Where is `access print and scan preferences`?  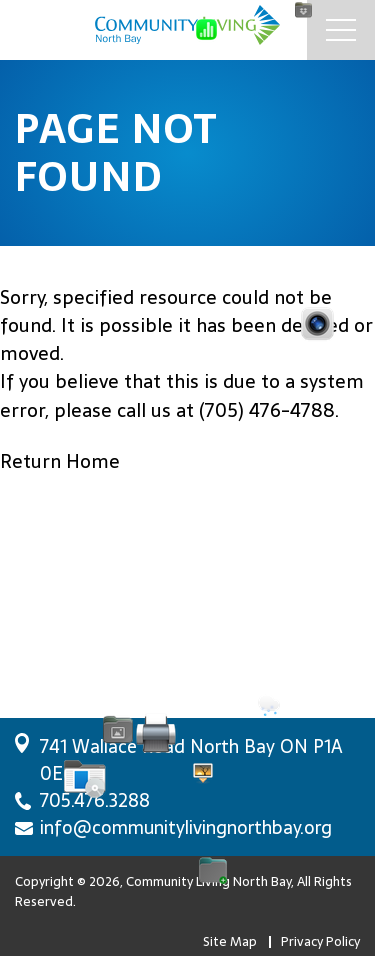
access print and scan preferences is located at coordinates (156, 733).